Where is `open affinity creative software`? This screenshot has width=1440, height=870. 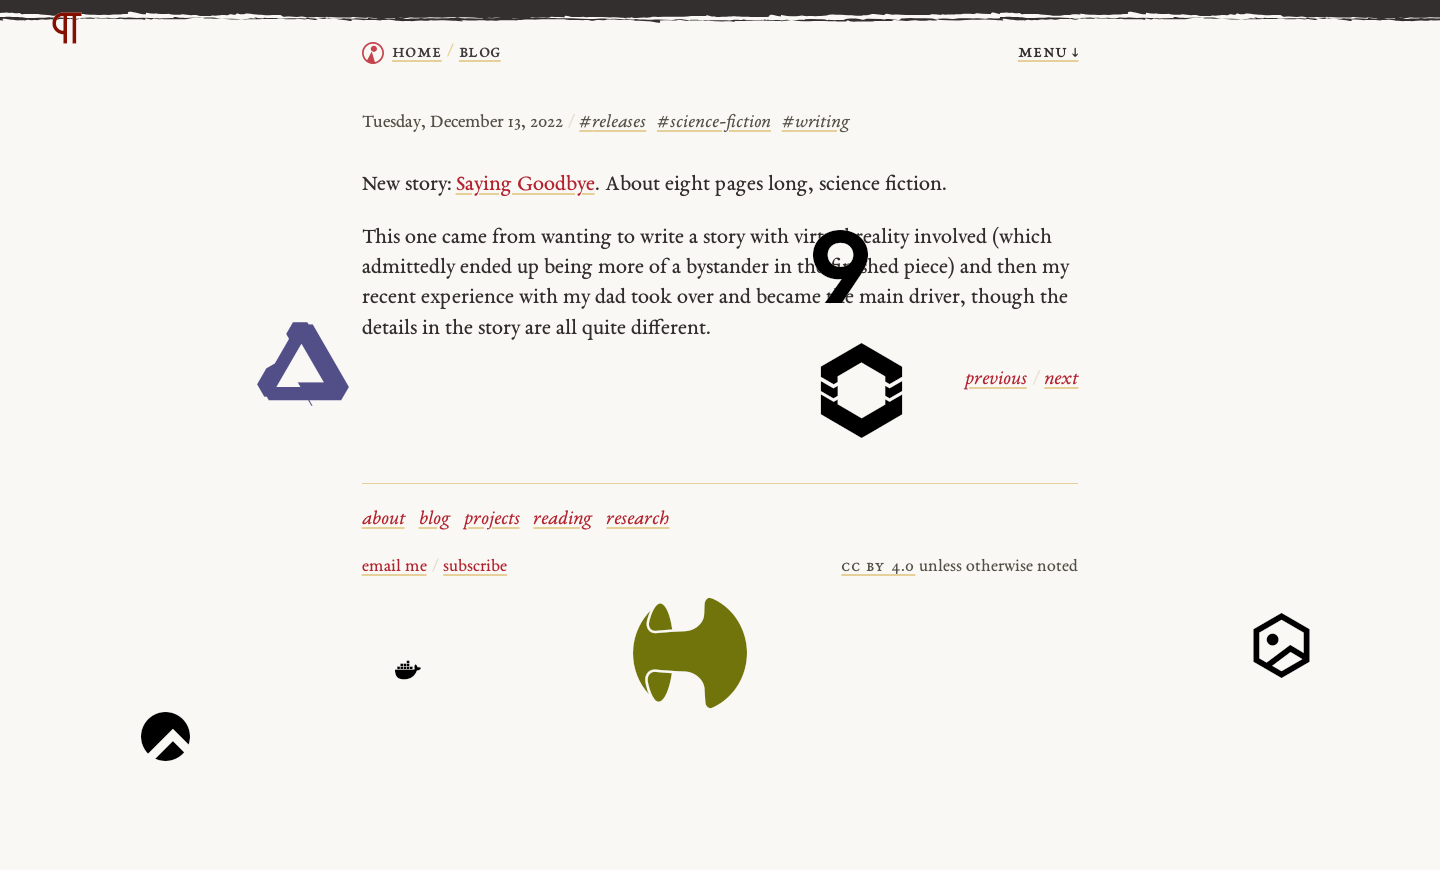
open affinity creative software is located at coordinates (303, 364).